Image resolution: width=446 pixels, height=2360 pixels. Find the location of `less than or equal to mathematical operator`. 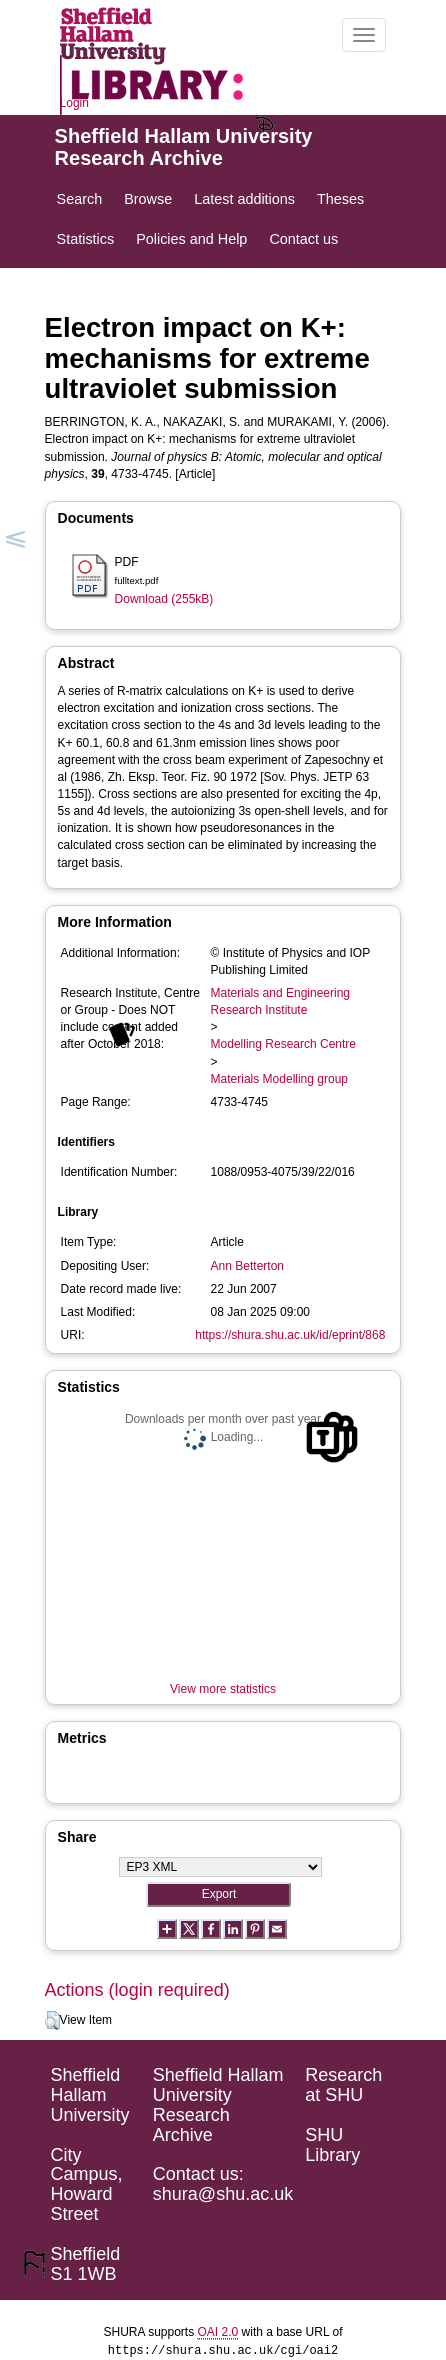

less than or equal to mathematical operator is located at coordinates (15, 539).